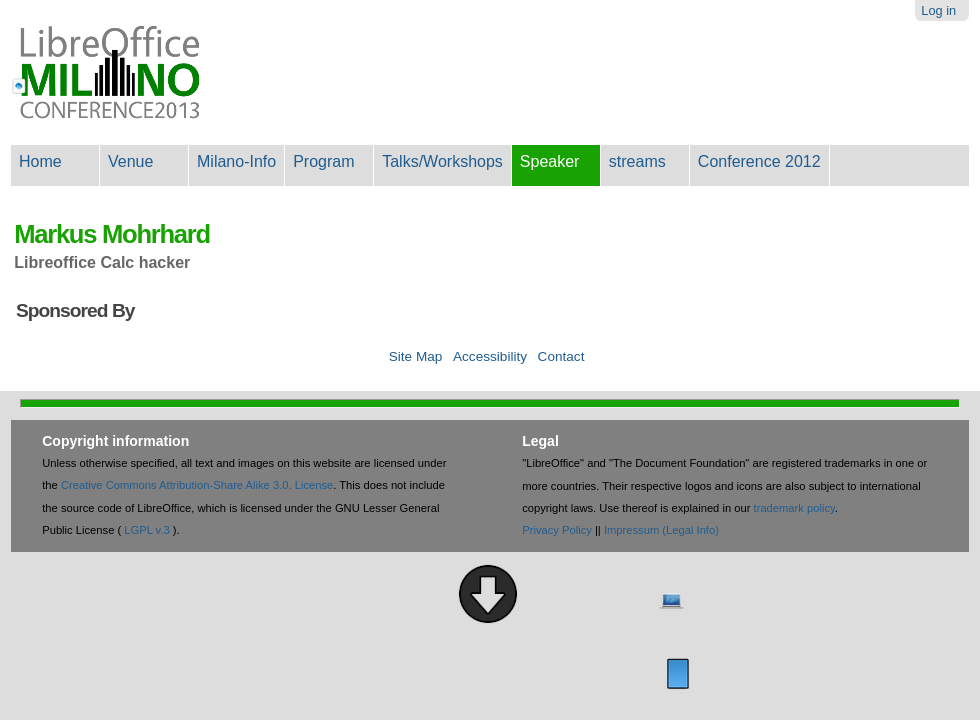 The image size is (980, 720). I want to click on indicates this device is a macbook air, so click(671, 599).